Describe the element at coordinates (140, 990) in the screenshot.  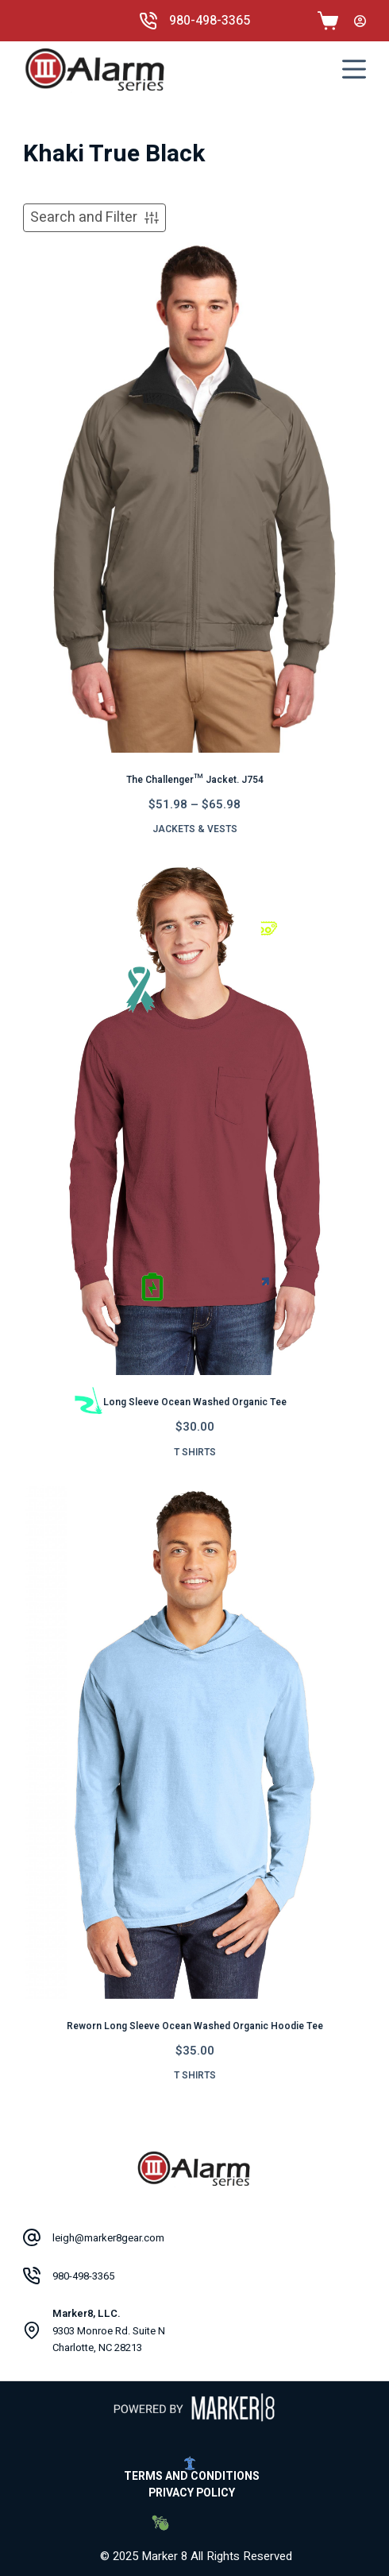
I see `indicates support for a cause or awareness campaign` at that location.